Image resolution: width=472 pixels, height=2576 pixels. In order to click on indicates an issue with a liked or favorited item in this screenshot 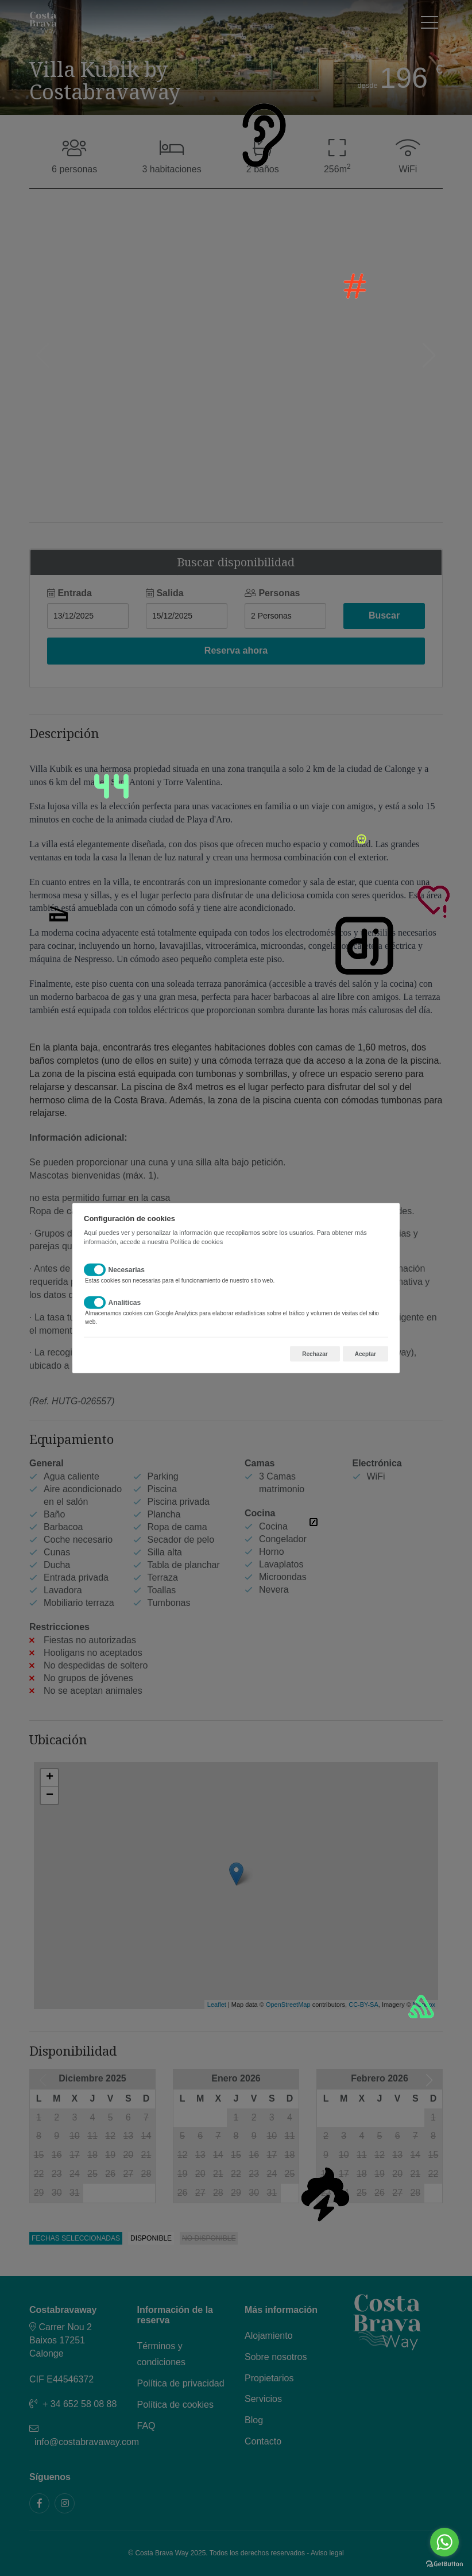, I will do `click(434, 900)`.